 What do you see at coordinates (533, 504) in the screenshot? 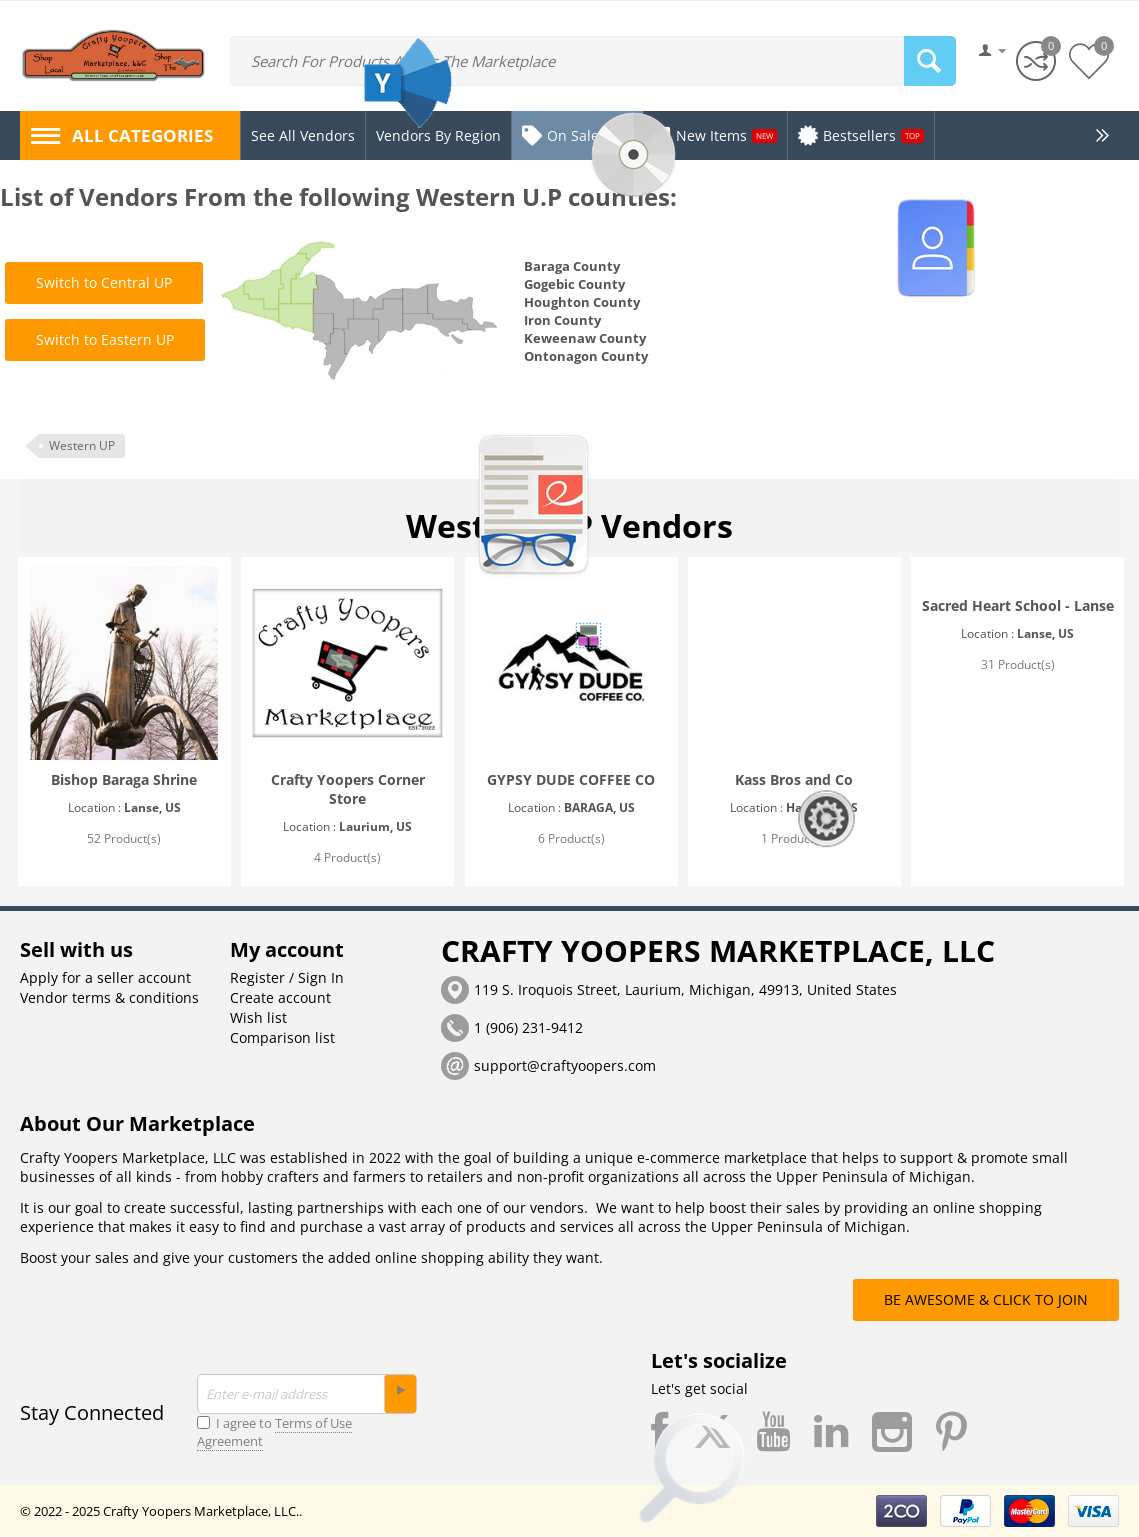
I see `open evince document viewer` at bounding box center [533, 504].